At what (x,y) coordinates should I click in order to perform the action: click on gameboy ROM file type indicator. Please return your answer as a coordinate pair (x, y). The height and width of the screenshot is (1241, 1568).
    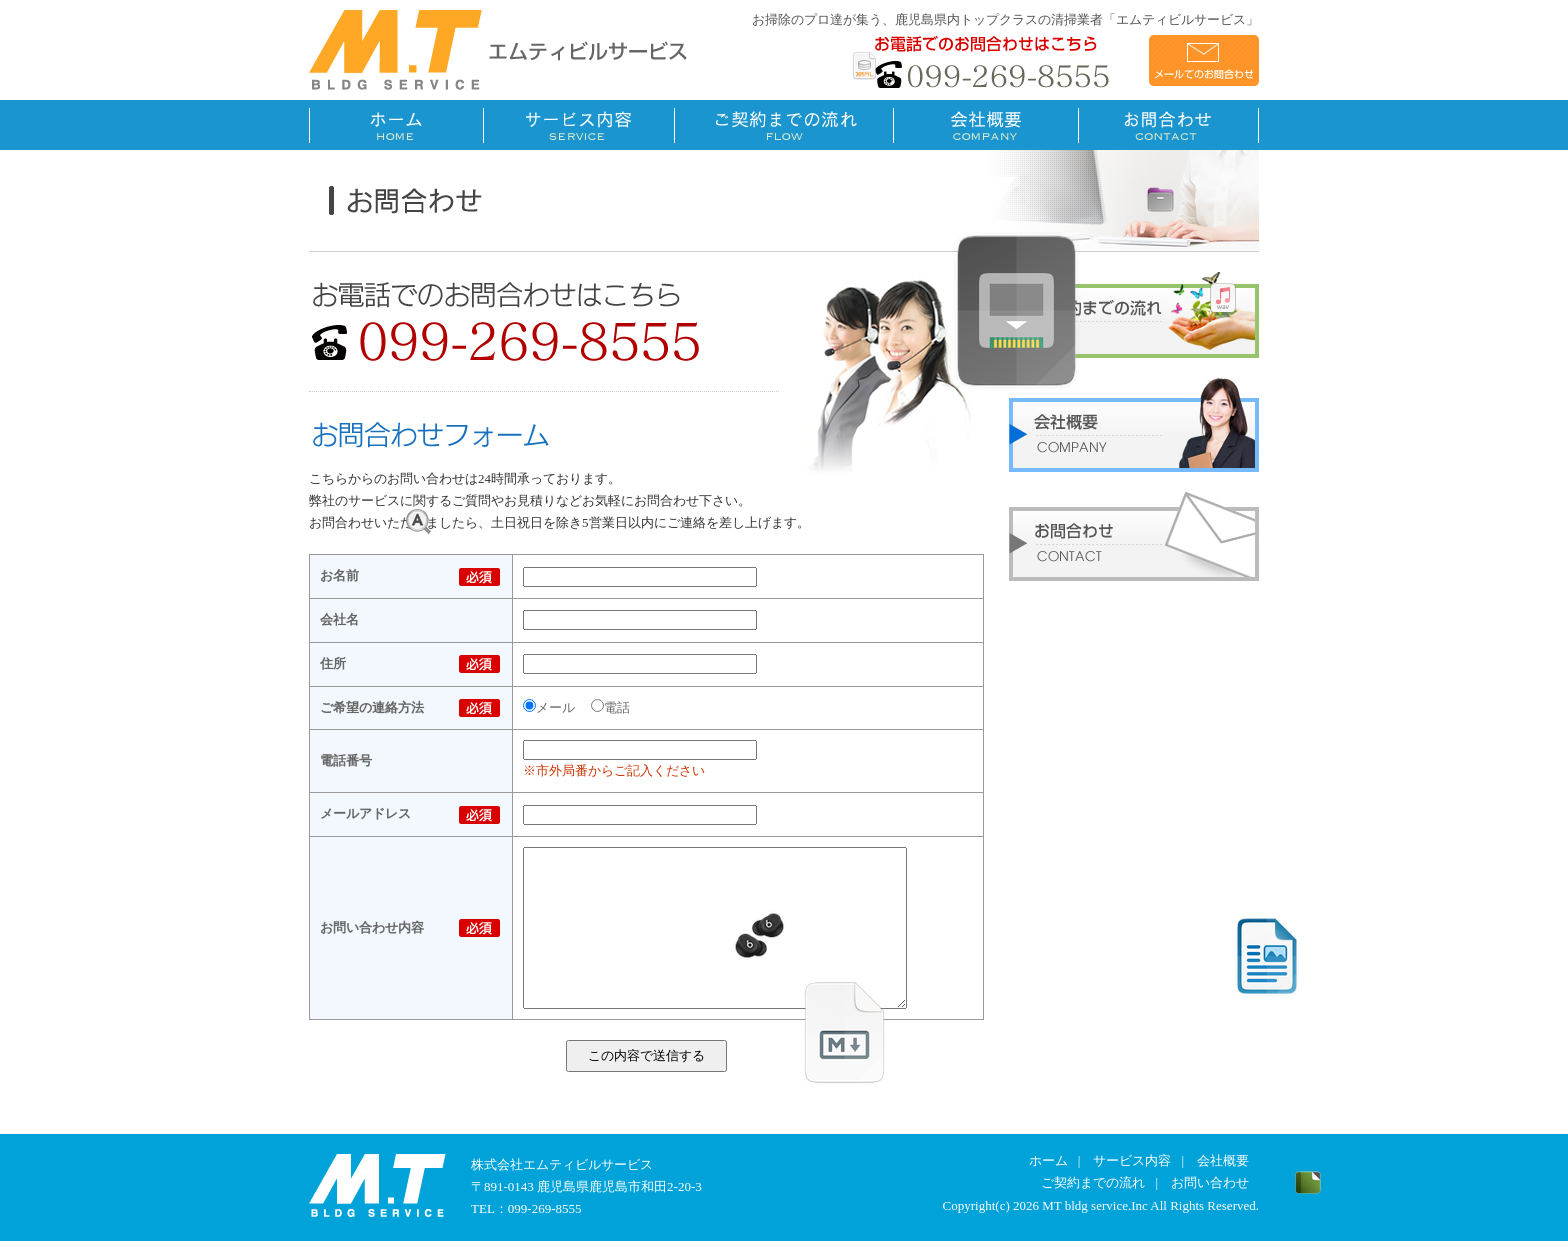
    Looking at the image, I should click on (1016, 310).